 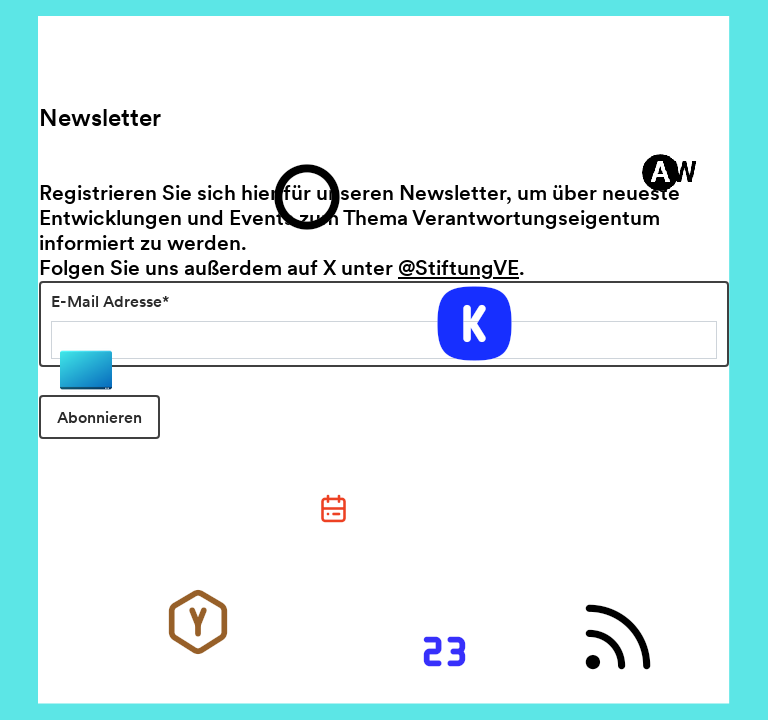 What do you see at coordinates (86, 370) in the screenshot?
I see `view desktop or return to home screen` at bounding box center [86, 370].